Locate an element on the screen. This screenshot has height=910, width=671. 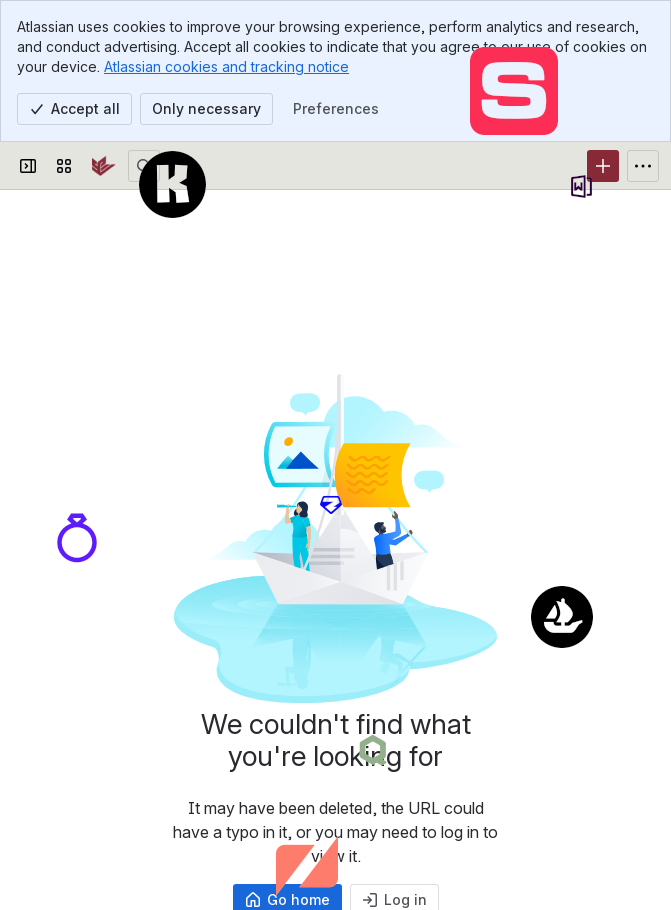
konva javascript library logo is located at coordinates (172, 184).